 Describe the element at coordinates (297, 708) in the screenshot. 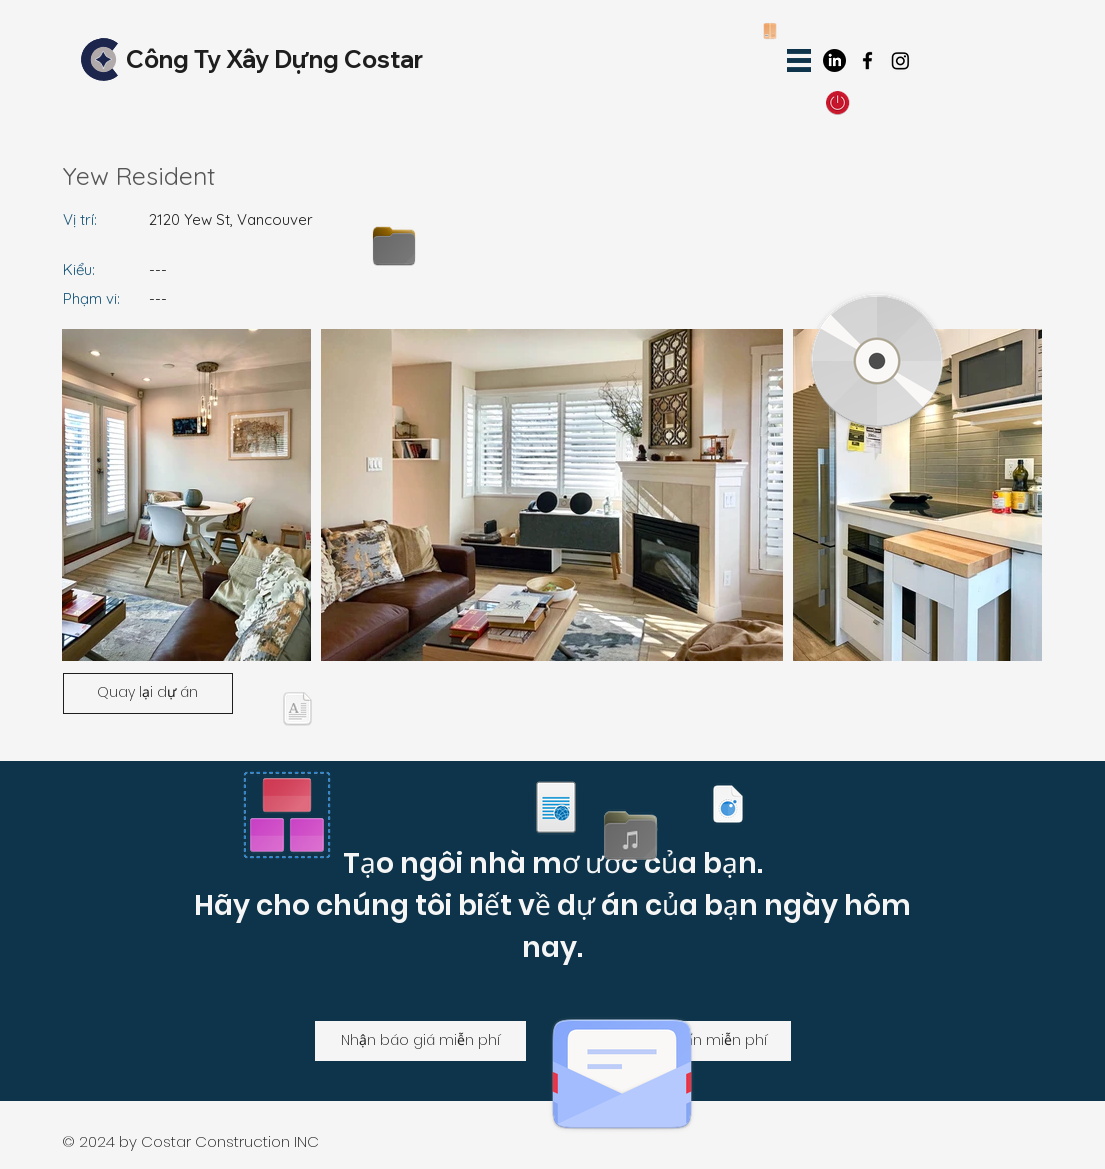

I see `open a rich text document` at that location.